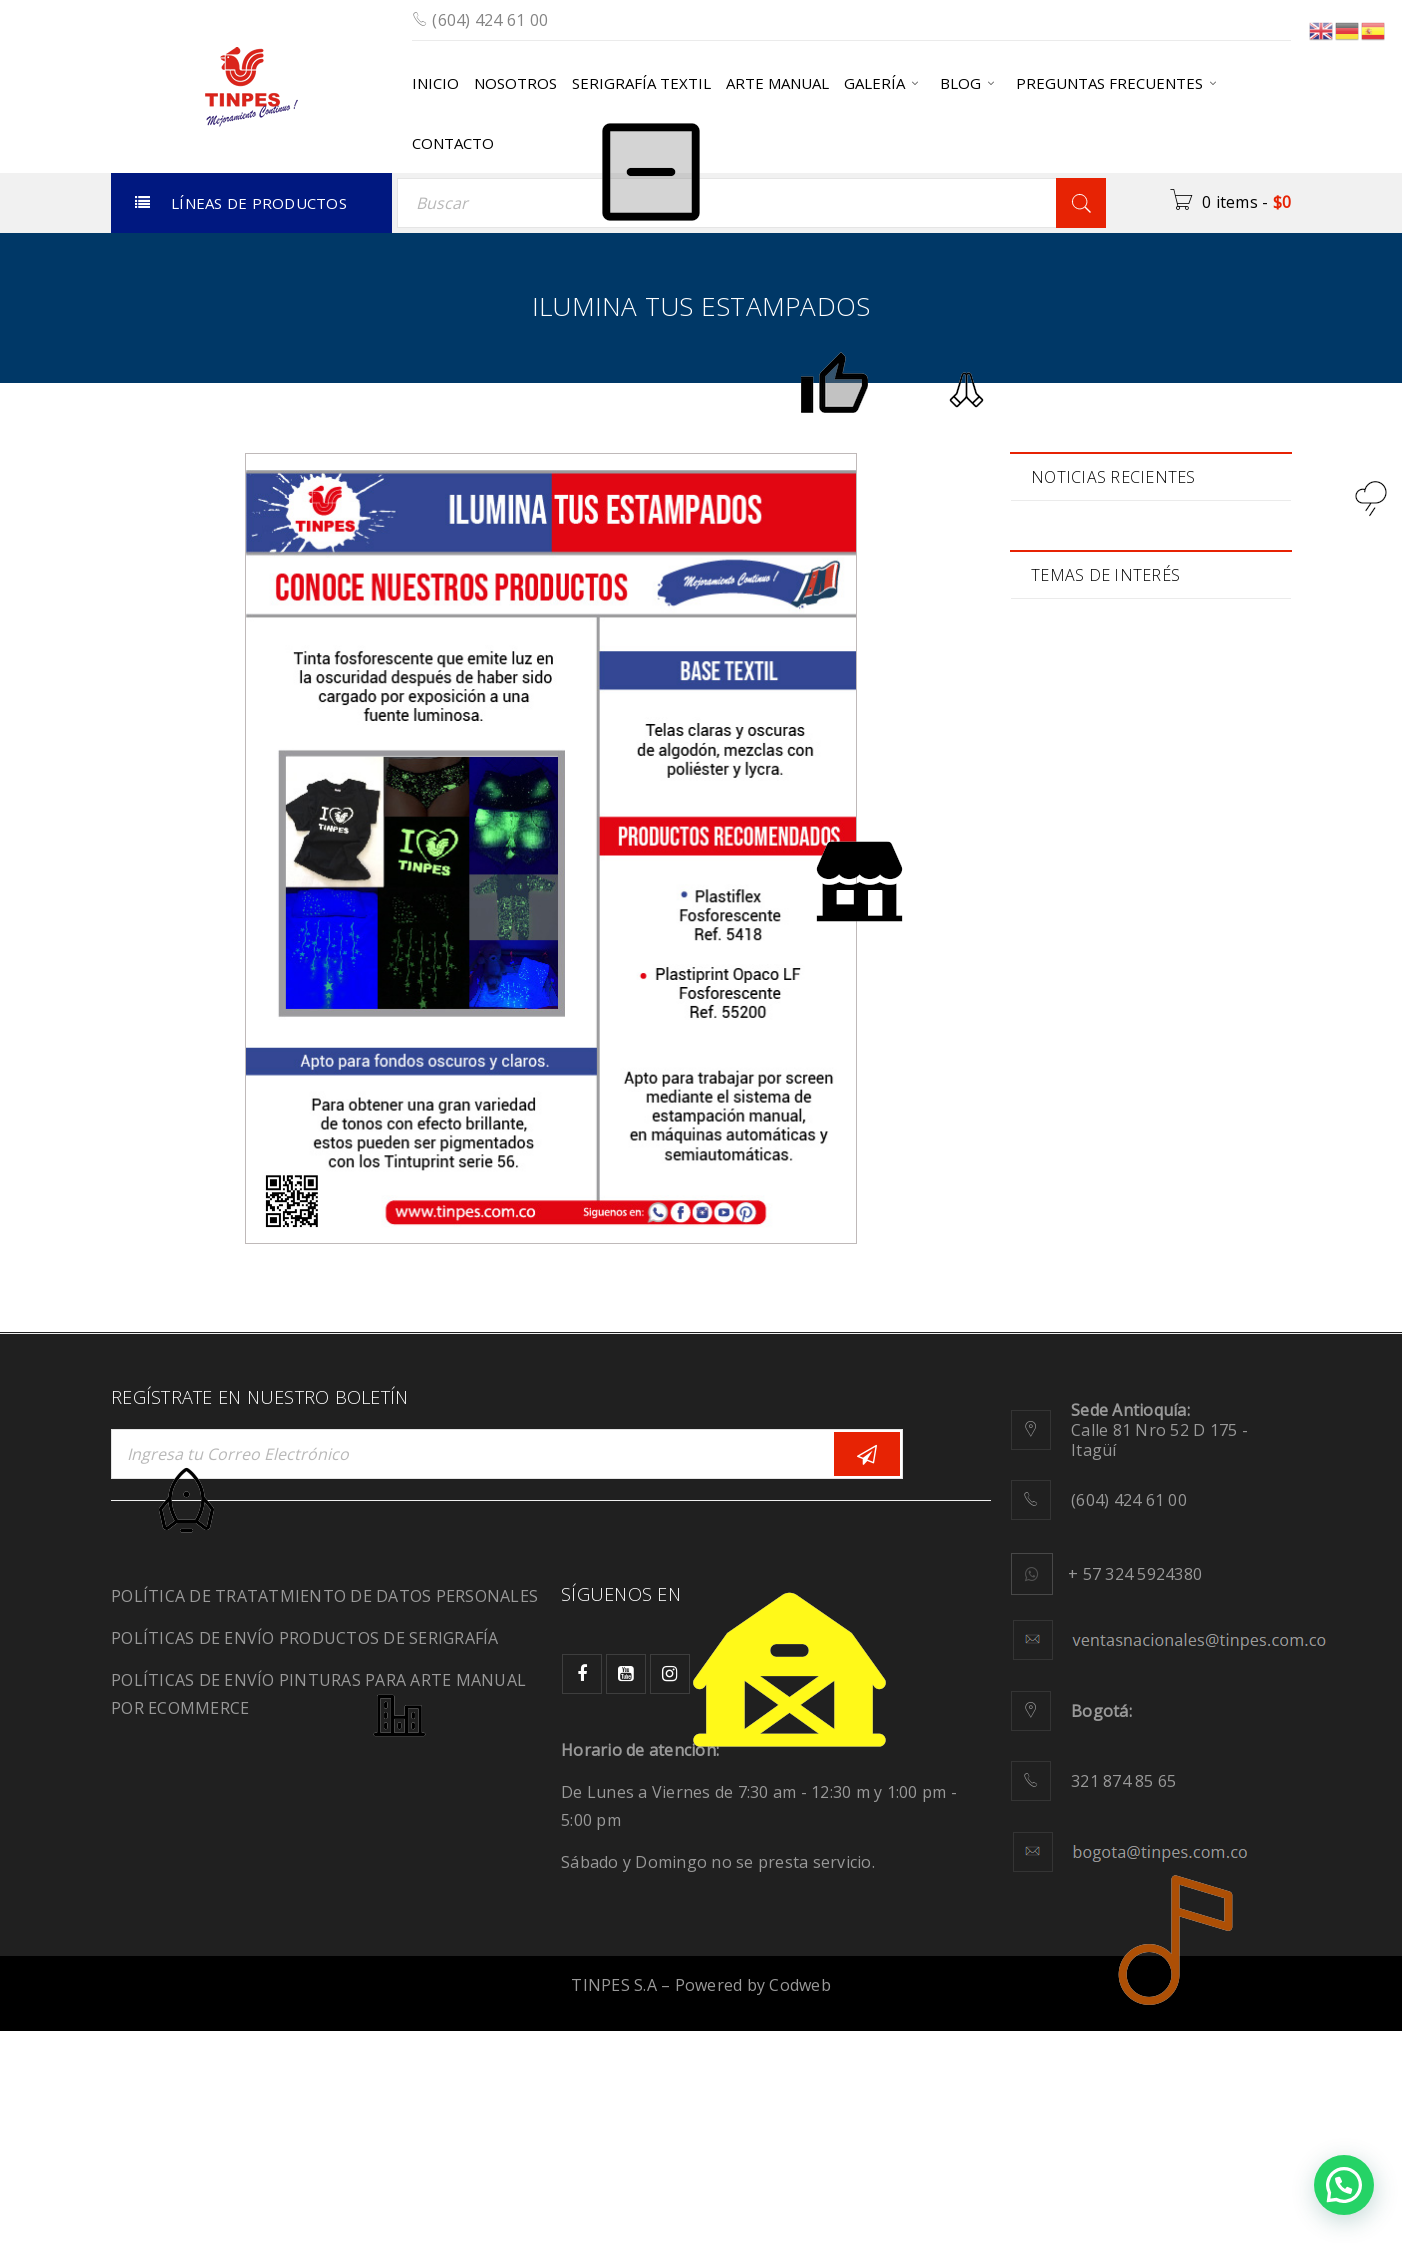 The height and width of the screenshot is (2243, 1402). Describe the element at coordinates (651, 172) in the screenshot. I see `collapse or minimize a section` at that location.